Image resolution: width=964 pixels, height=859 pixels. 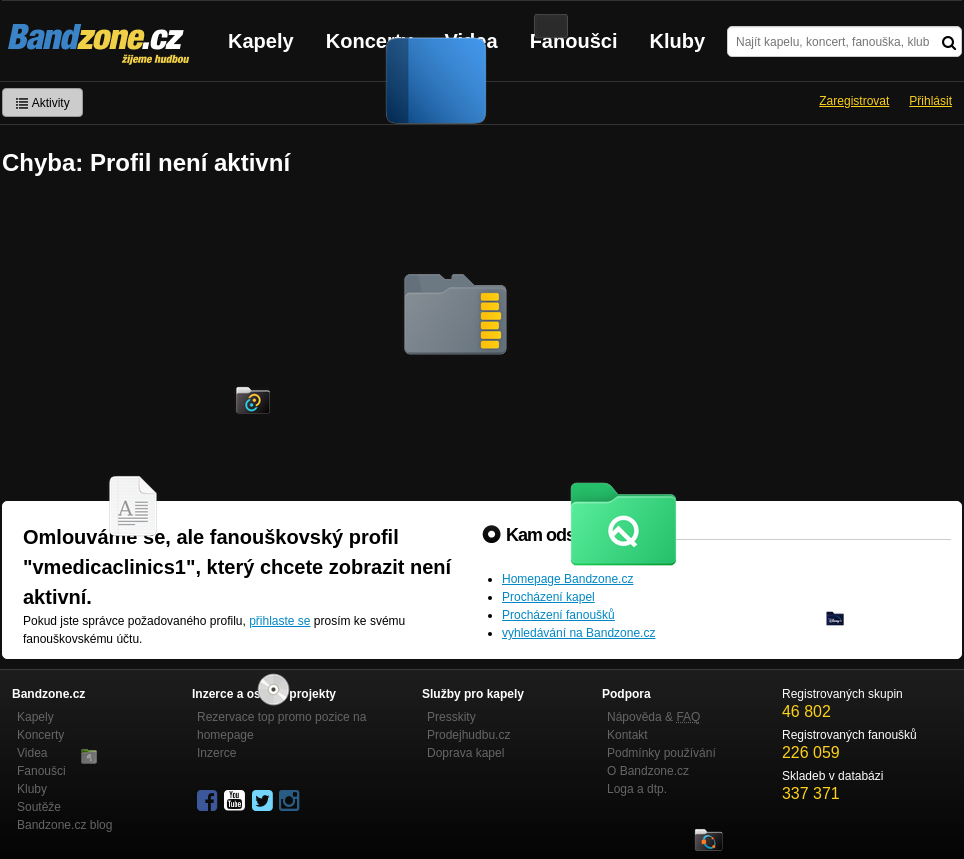 What do you see at coordinates (436, 77) in the screenshot?
I see `access the desktop folder` at bounding box center [436, 77].